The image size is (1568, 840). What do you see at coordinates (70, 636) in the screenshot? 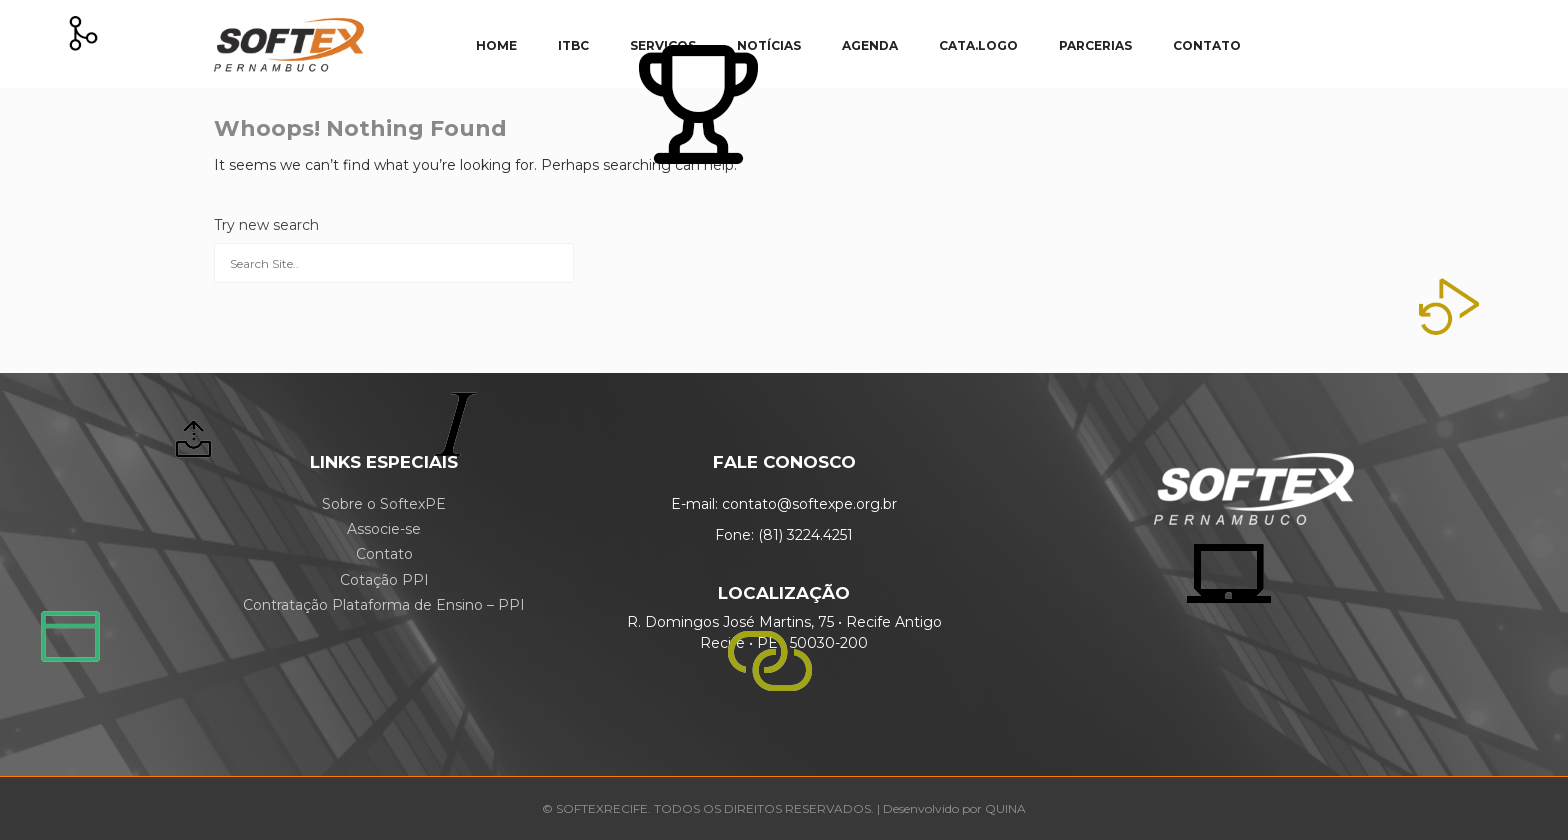
I see `open in a new window` at bounding box center [70, 636].